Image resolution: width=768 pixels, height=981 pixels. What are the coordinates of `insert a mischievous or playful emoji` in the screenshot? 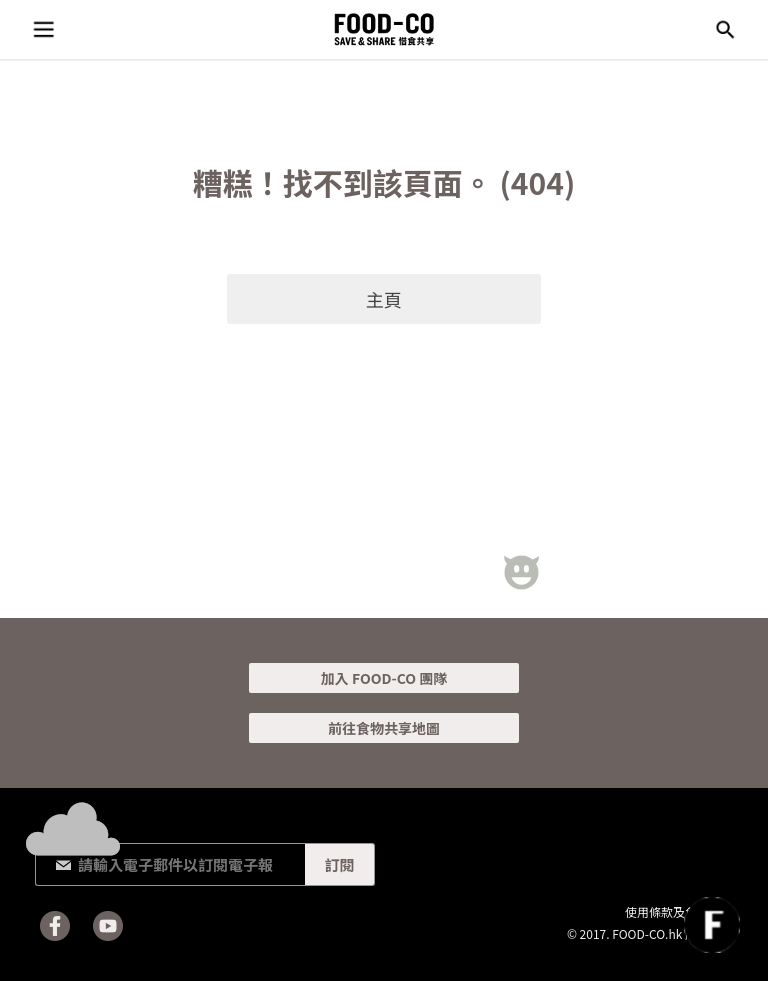 It's located at (521, 572).